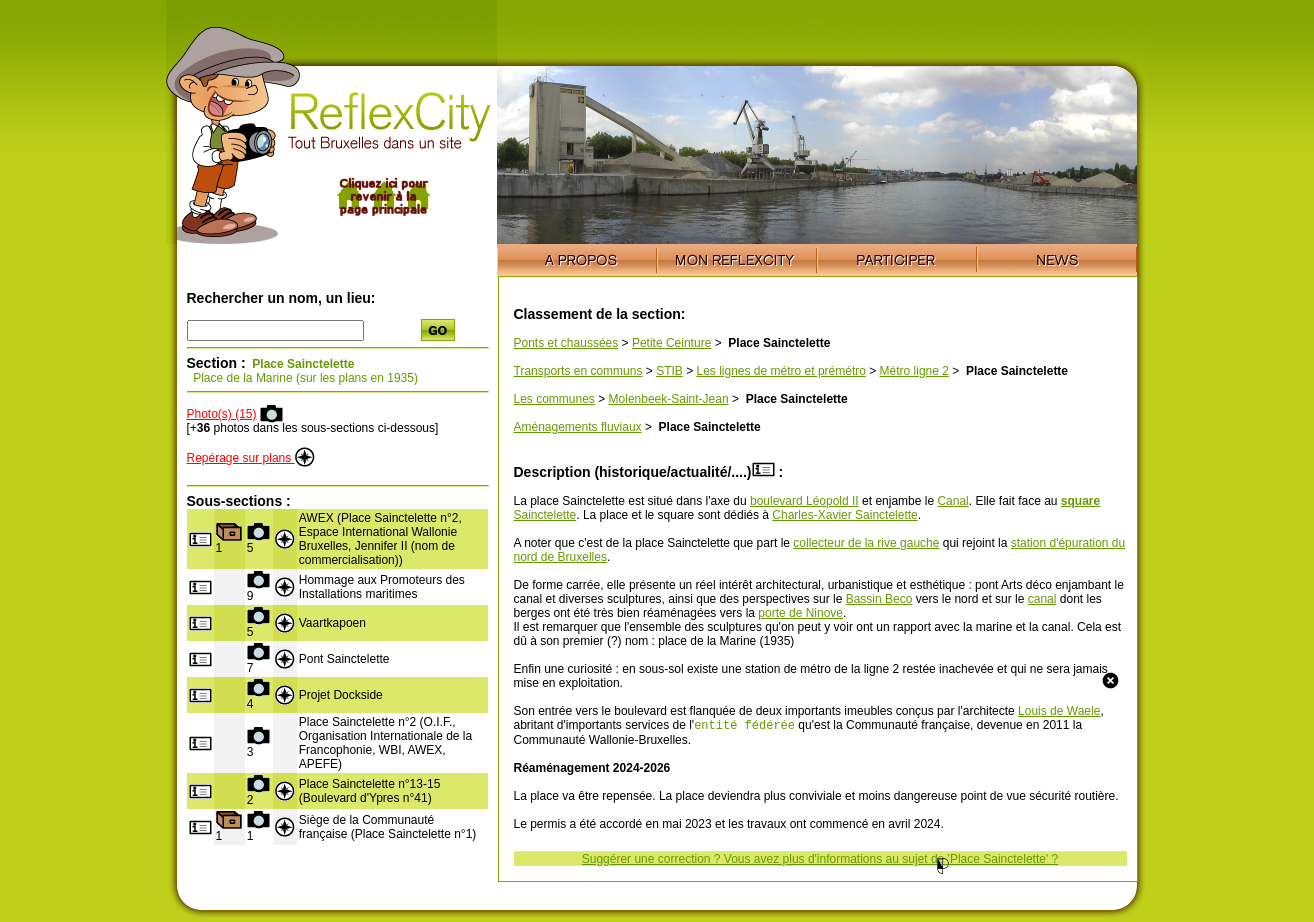 Image resolution: width=1314 pixels, height=922 pixels. I want to click on close or dismiss a dialog, so click(1110, 680).